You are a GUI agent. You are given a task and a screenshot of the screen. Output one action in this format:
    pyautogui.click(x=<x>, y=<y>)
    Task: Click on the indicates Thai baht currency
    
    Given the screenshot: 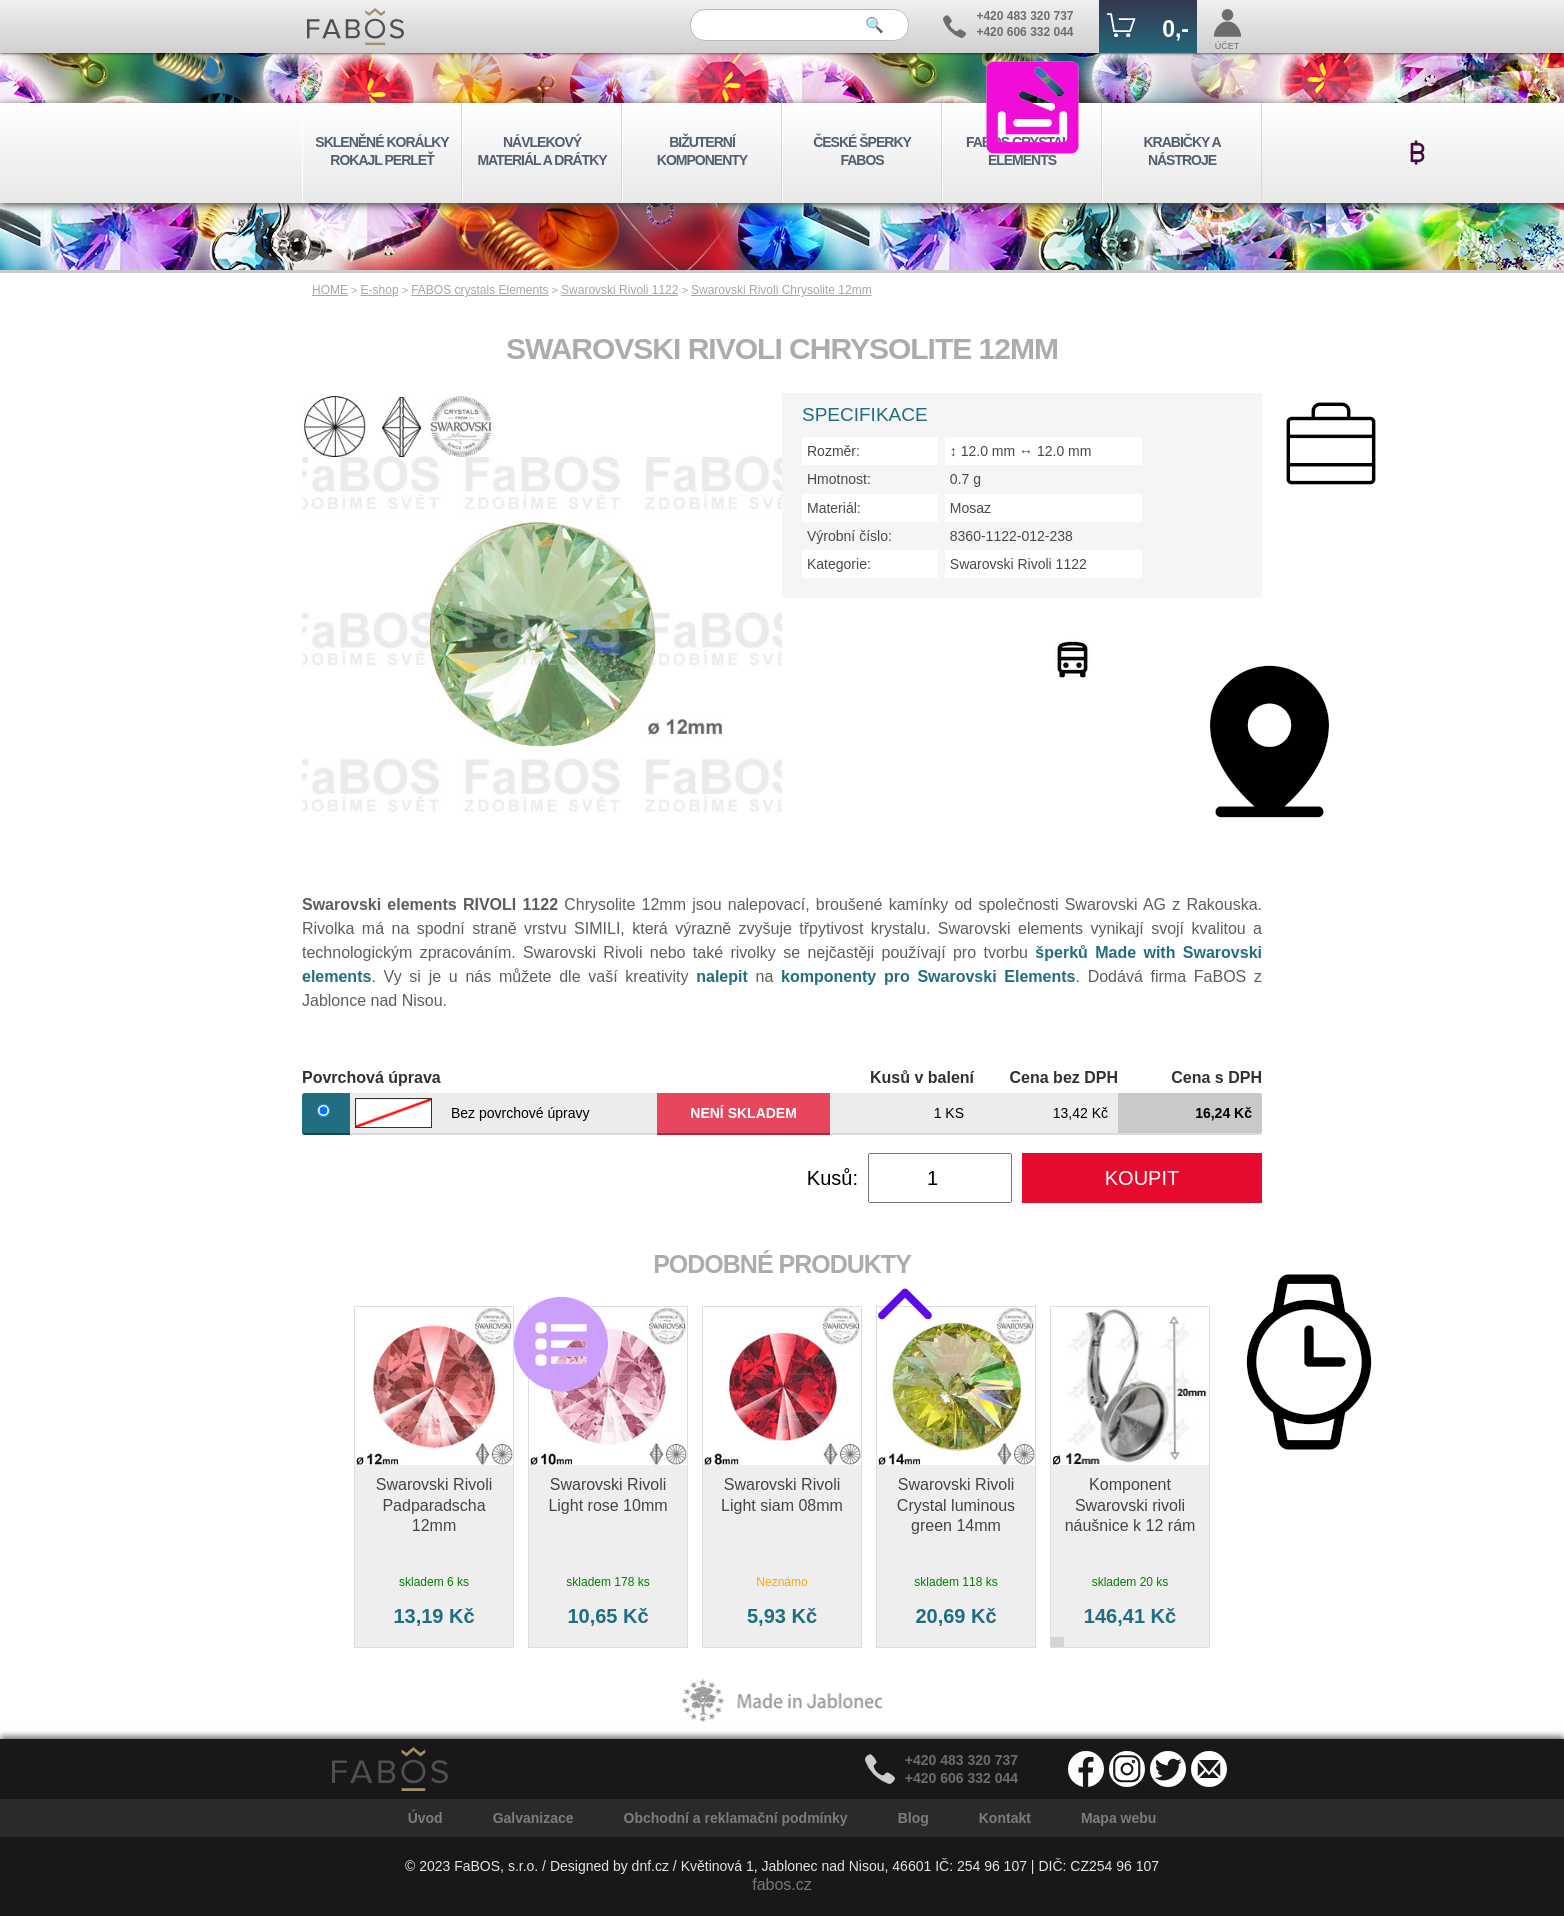 What is the action you would take?
    pyautogui.click(x=1417, y=152)
    